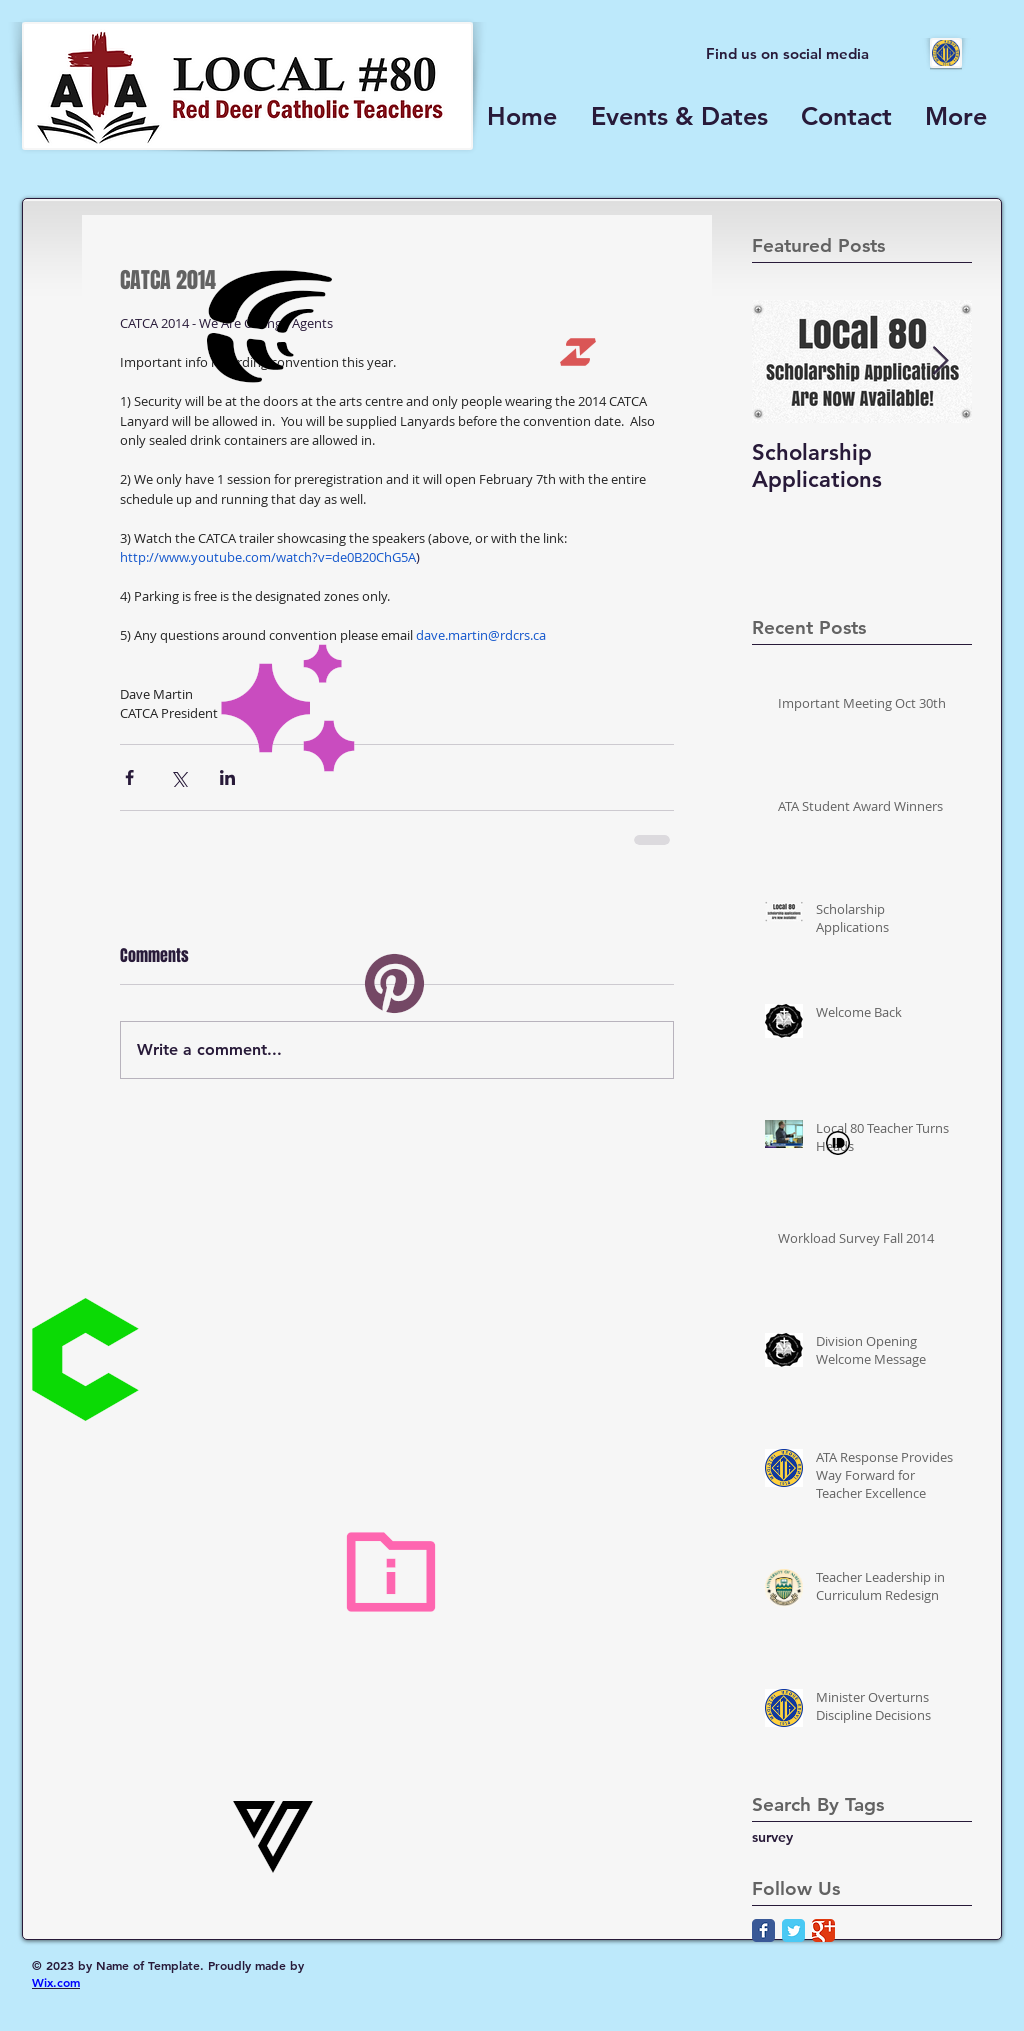 The height and width of the screenshot is (2031, 1024). Describe the element at coordinates (394, 983) in the screenshot. I see `open Pinterest app` at that location.